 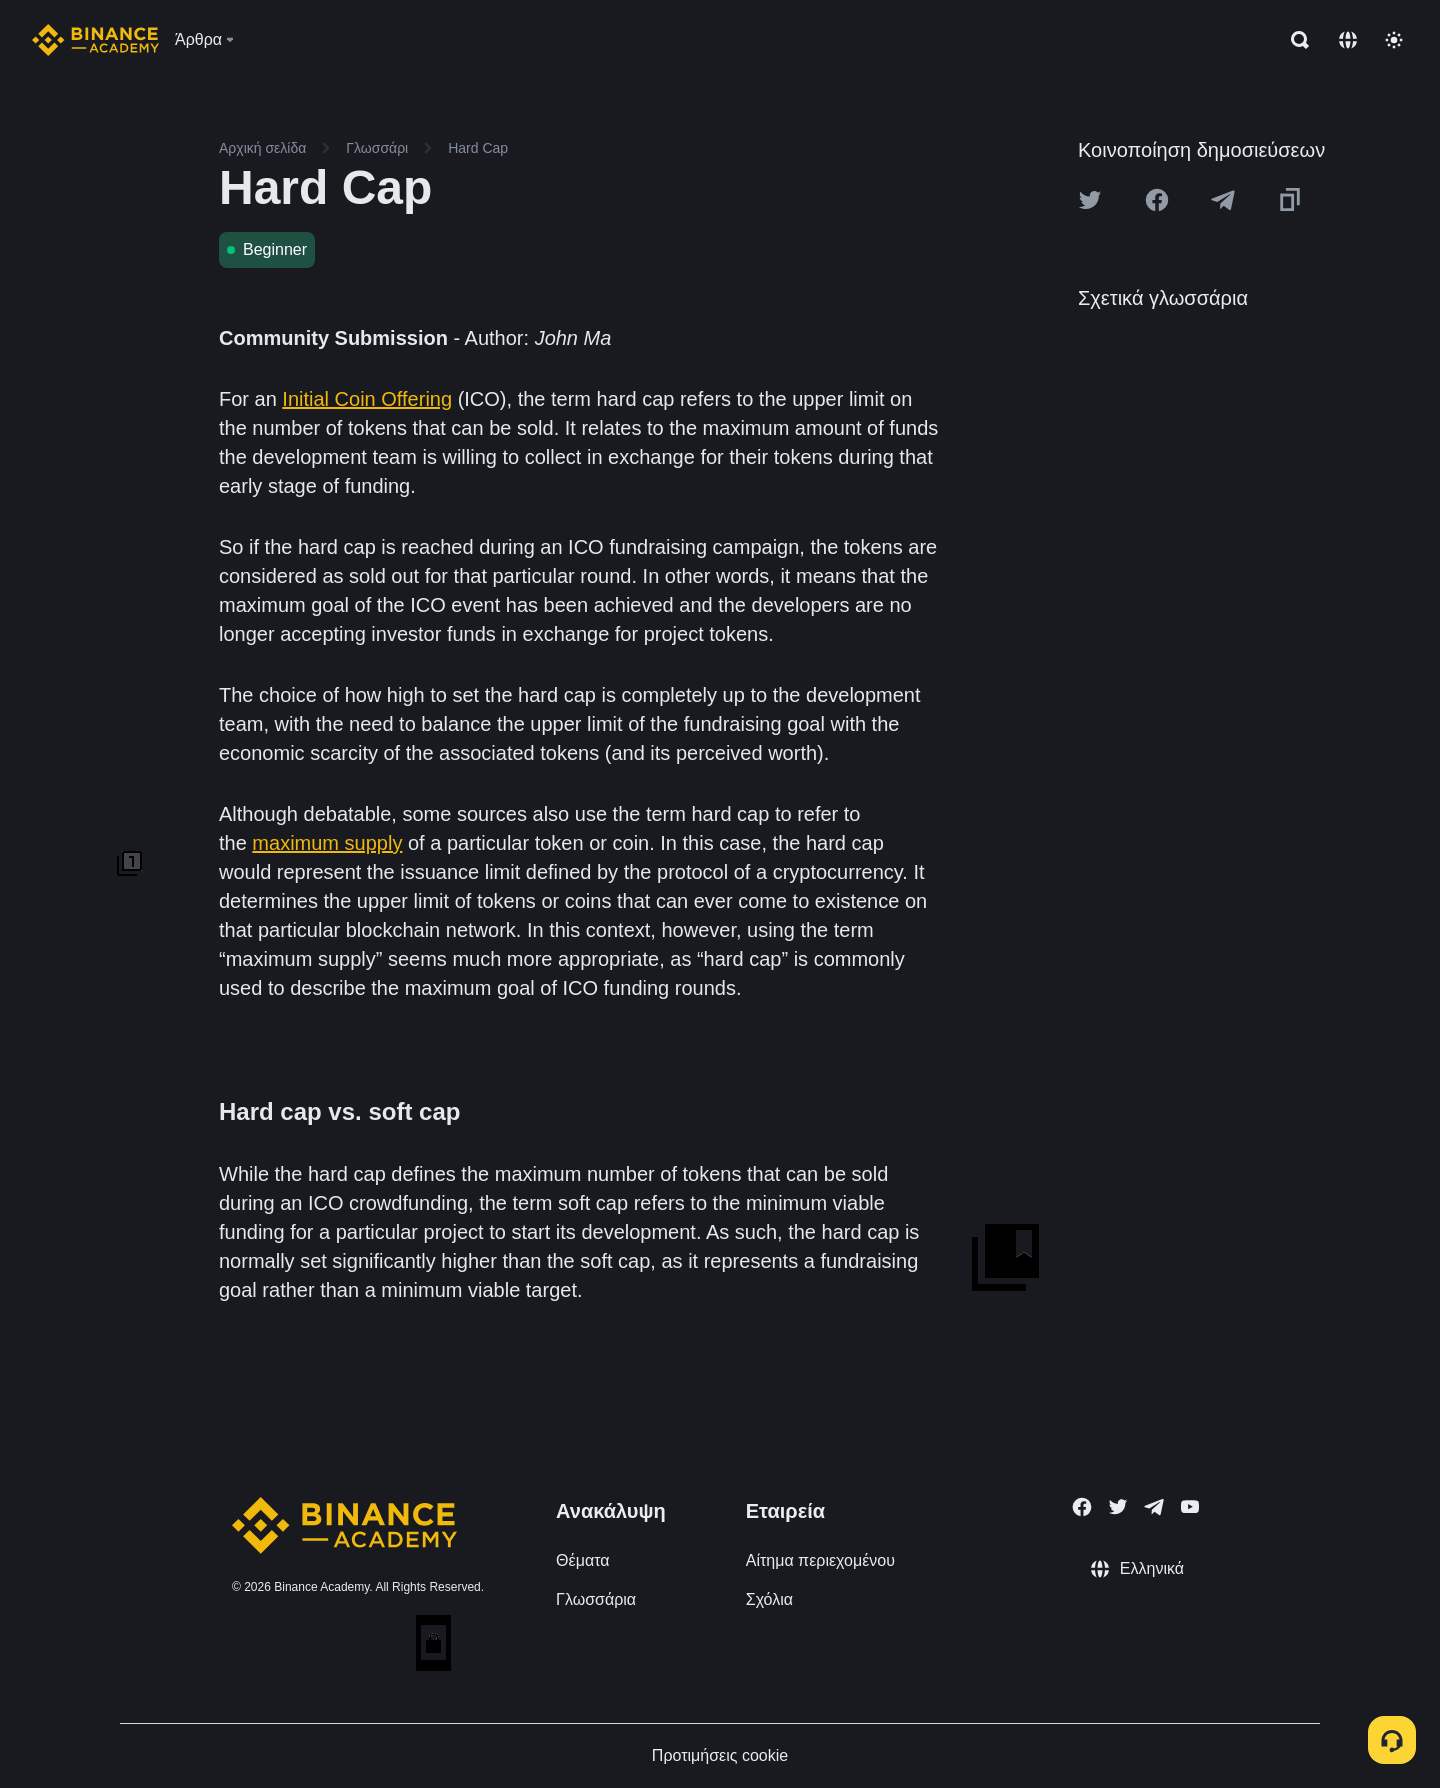 What do you see at coordinates (129, 863) in the screenshot?
I see `indicates first item in a numbered sequence` at bounding box center [129, 863].